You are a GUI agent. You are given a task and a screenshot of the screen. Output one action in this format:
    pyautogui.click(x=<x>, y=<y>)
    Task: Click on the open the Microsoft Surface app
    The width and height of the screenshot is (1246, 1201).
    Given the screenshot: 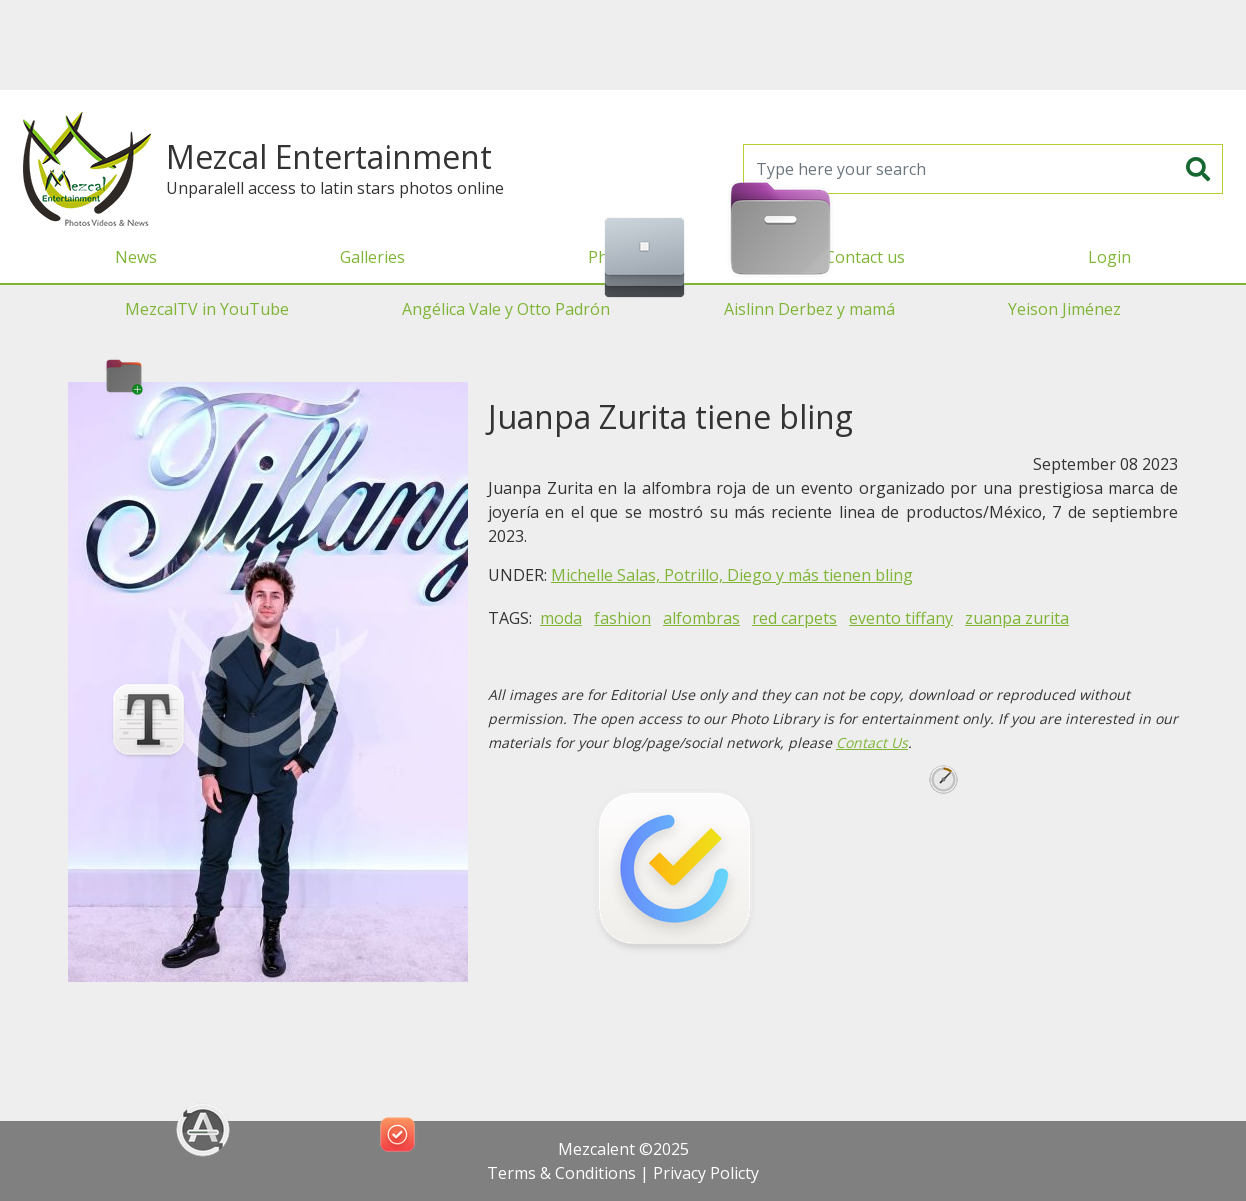 What is the action you would take?
    pyautogui.click(x=644, y=257)
    